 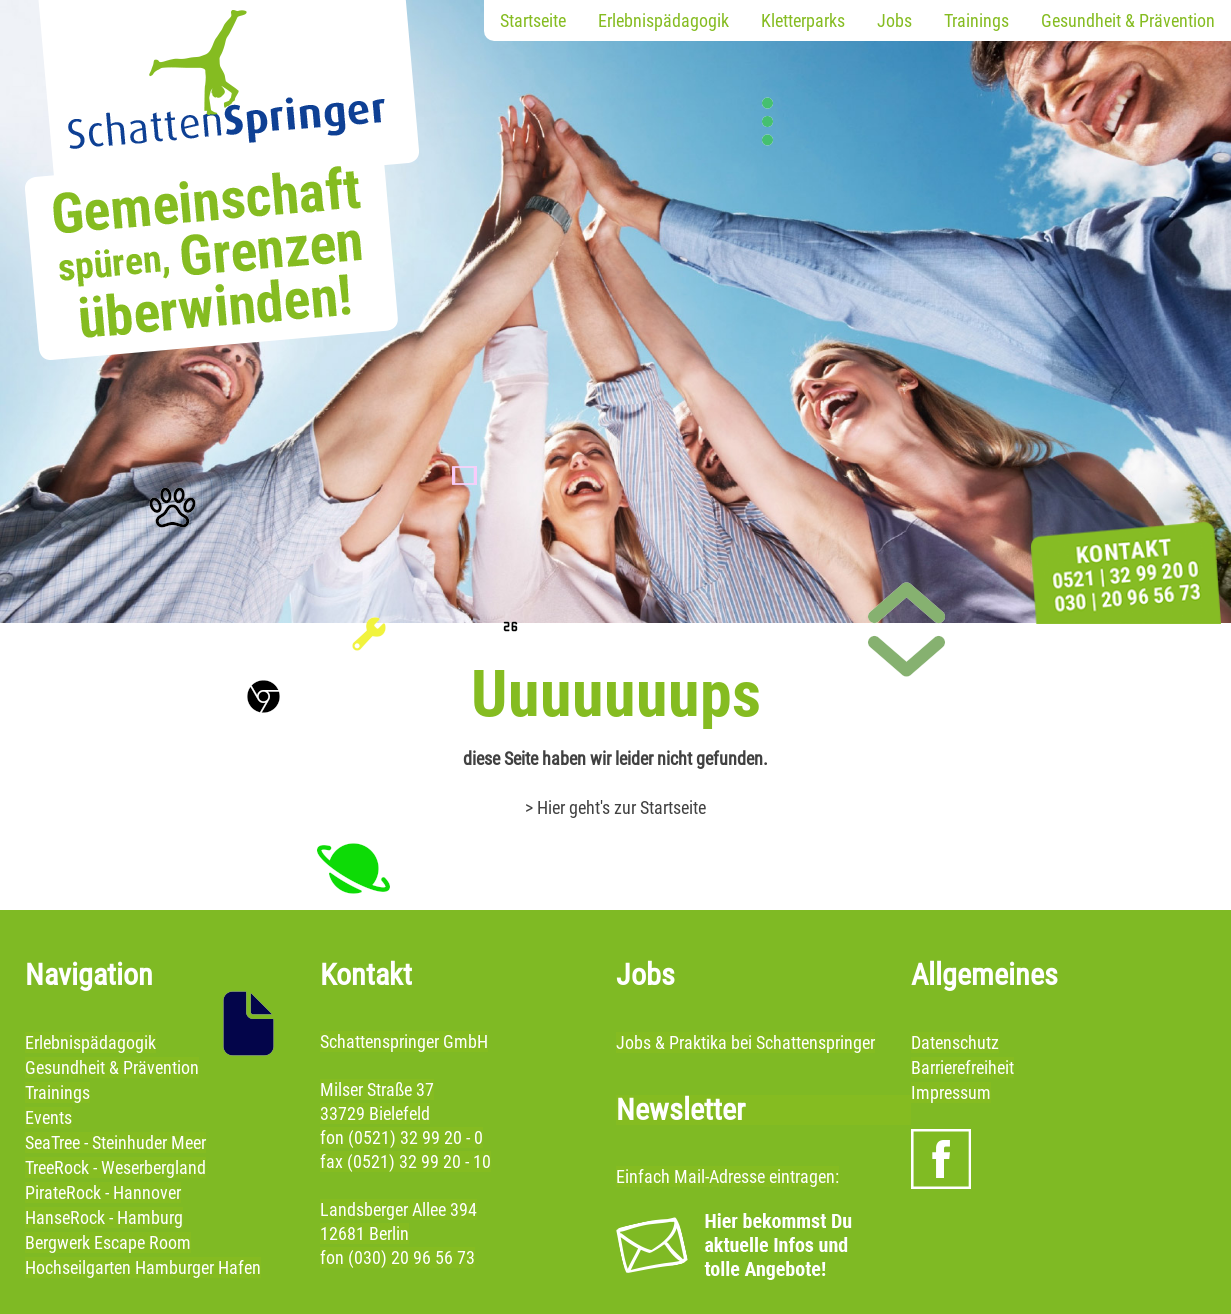 I want to click on open link in Google Chrome browser, so click(x=263, y=696).